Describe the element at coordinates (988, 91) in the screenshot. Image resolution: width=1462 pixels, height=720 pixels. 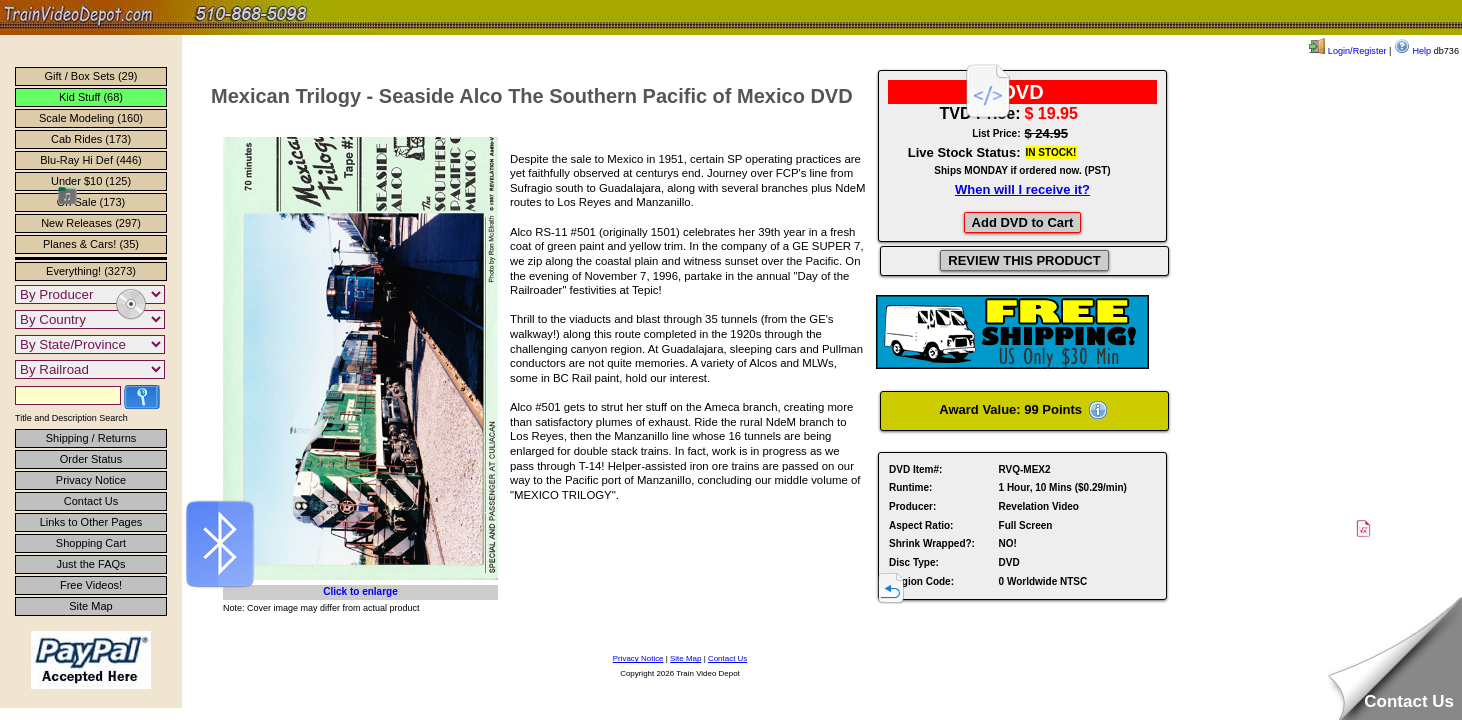
I see `an HTML or web page file` at that location.